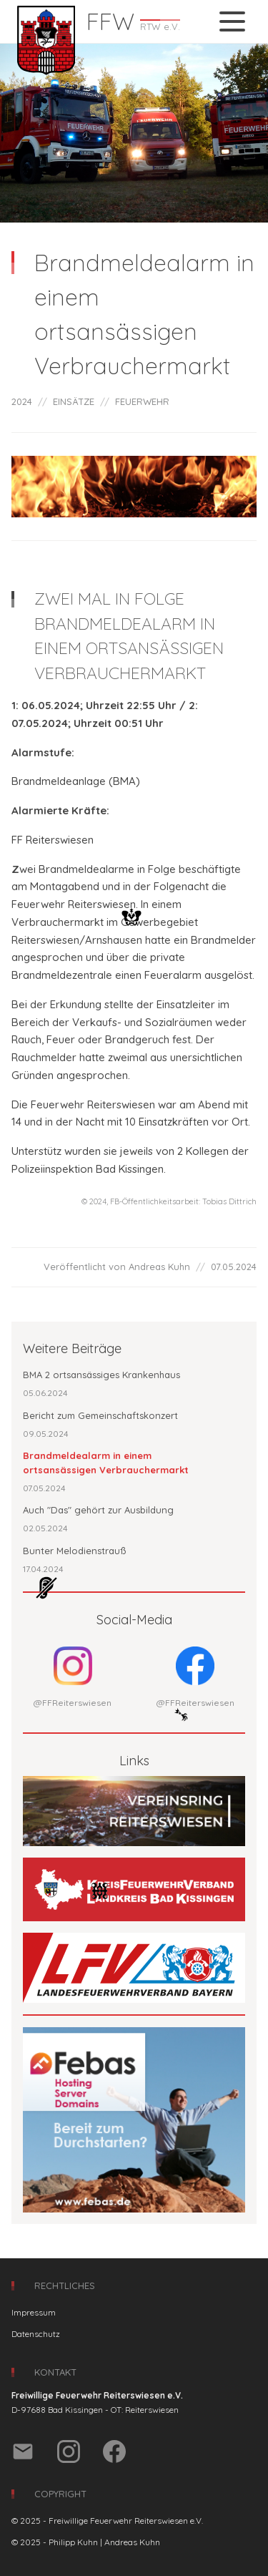 The image size is (268, 2576). I want to click on access network or connection settings, so click(99, 1890).